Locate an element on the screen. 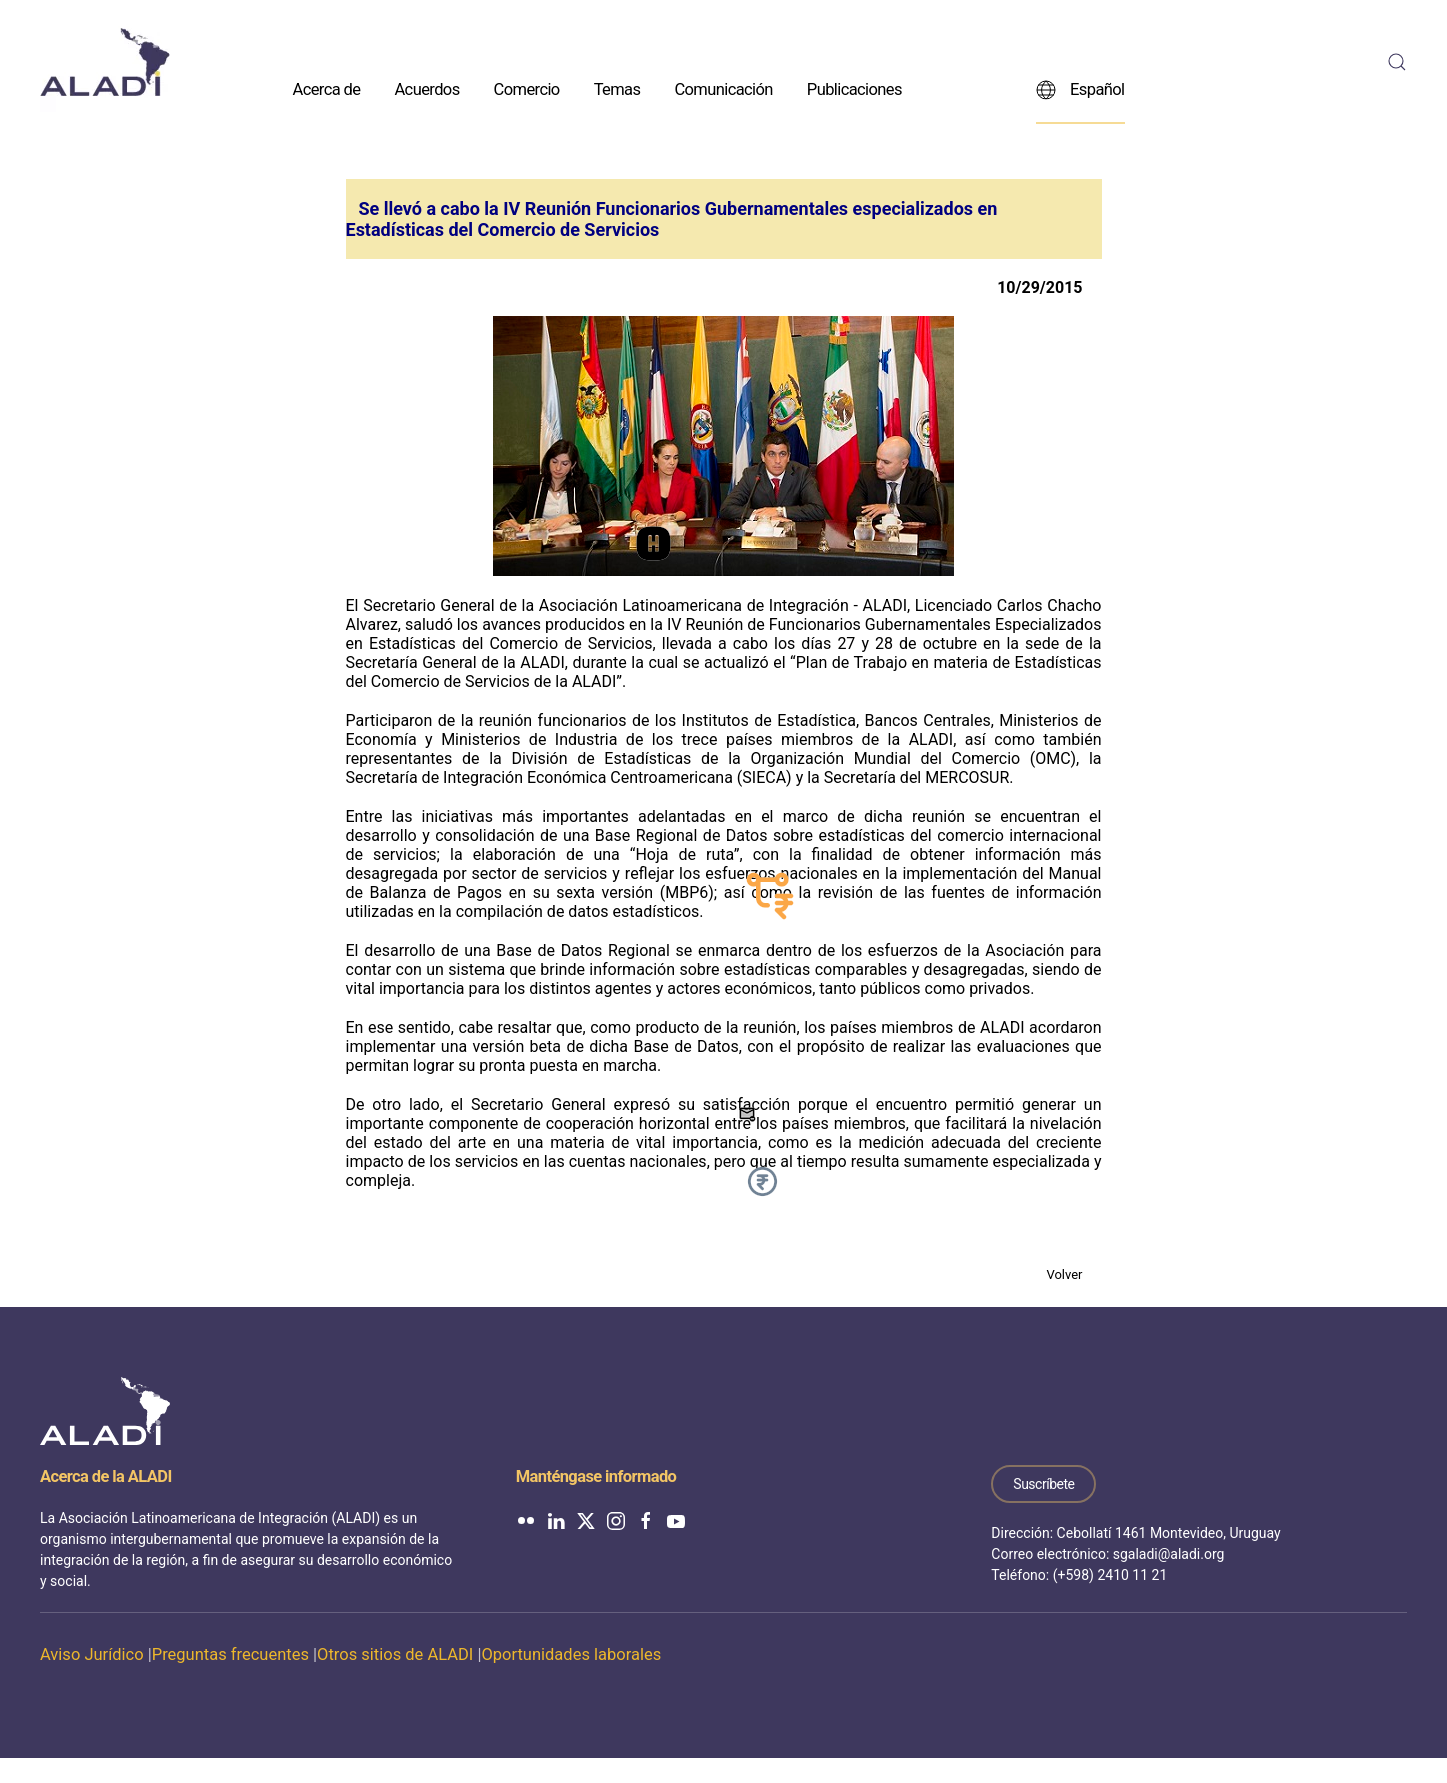 The width and height of the screenshot is (1447, 1783). view balance in Indian rupees is located at coordinates (762, 1181).